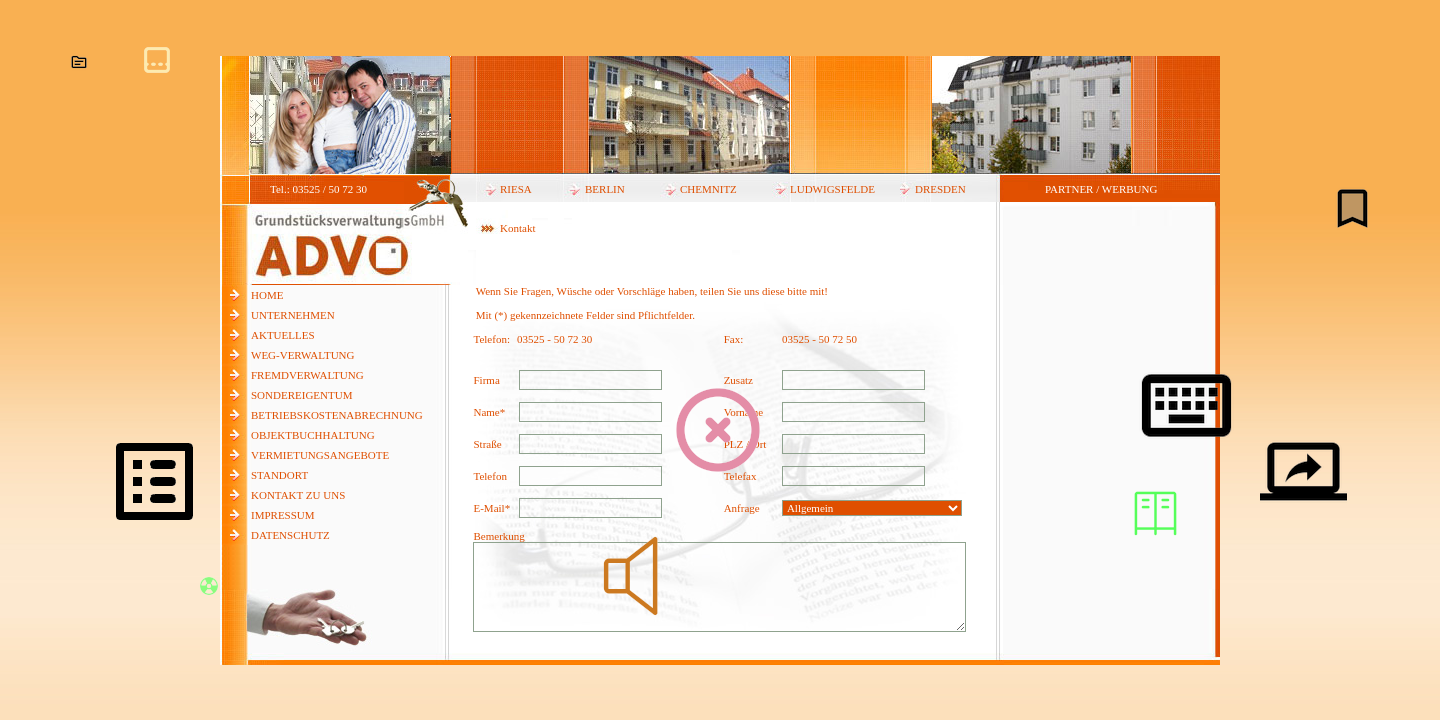 The image size is (1440, 720). I want to click on open on-screen keyboard, so click(1186, 405).